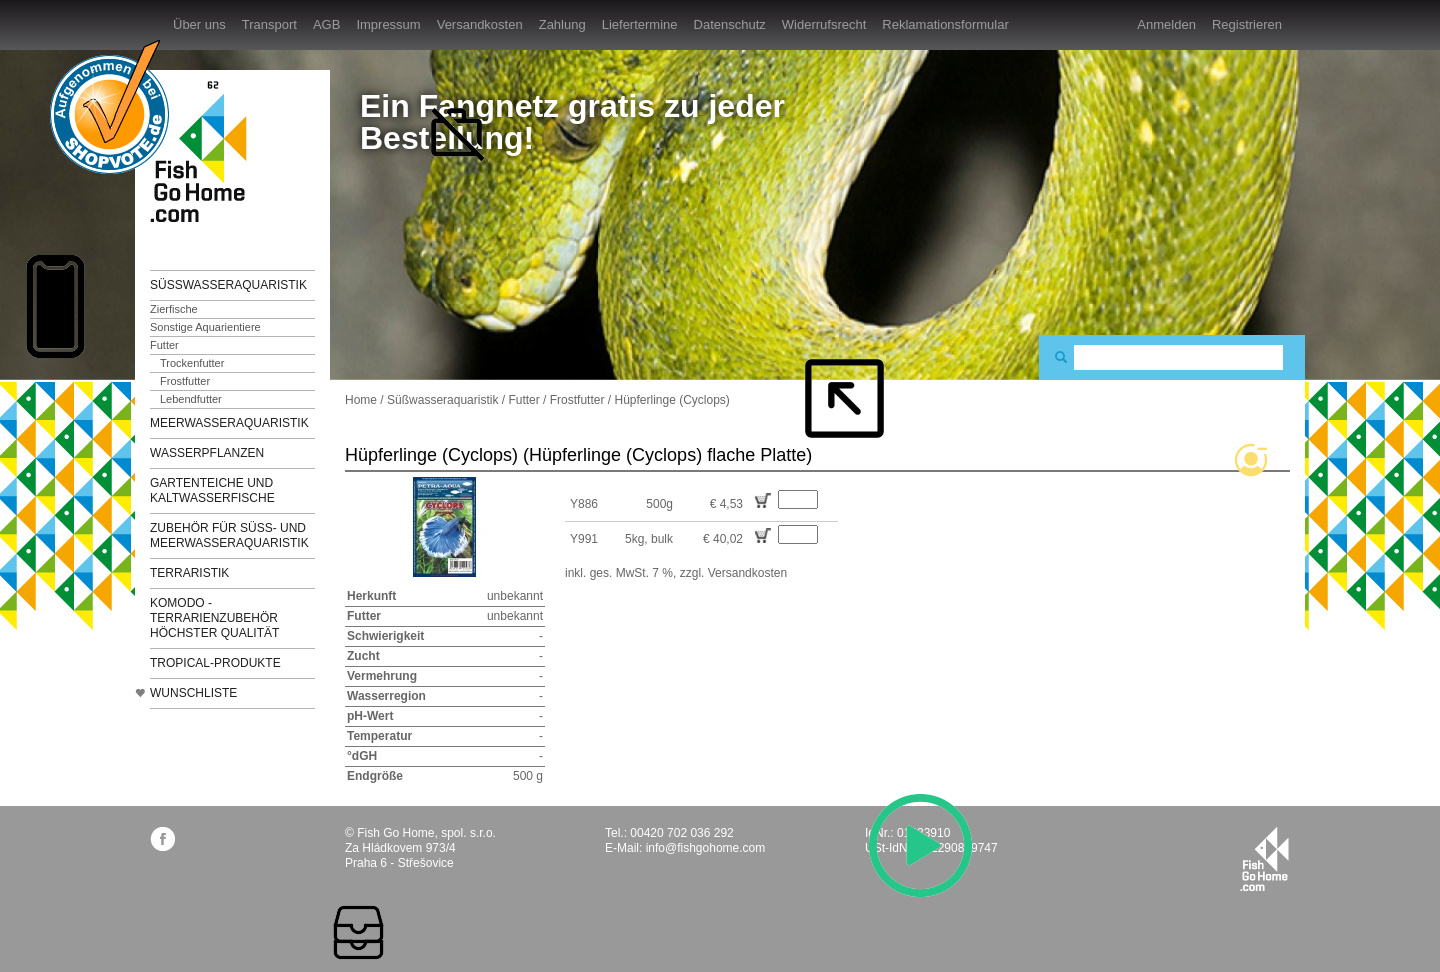 Image resolution: width=1440 pixels, height=972 pixels. What do you see at coordinates (213, 85) in the screenshot?
I see `indicates item number 62 in a list or sequence` at bounding box center [213, 85].